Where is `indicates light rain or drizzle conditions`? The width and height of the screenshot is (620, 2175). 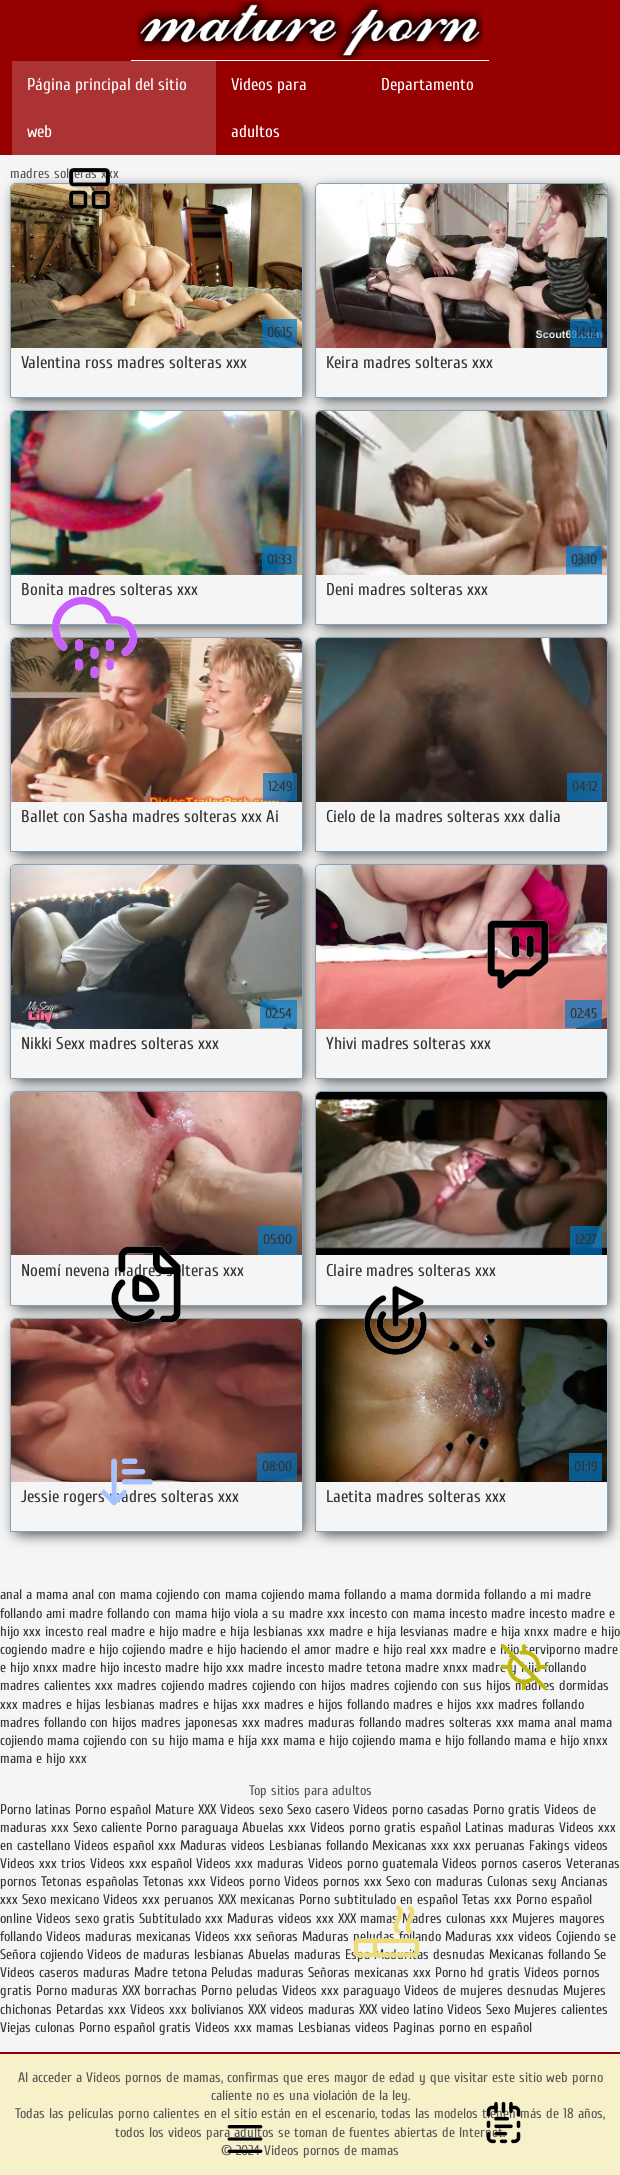 indicates light rain or drizzle conditions is located at coordinates (94, 635).